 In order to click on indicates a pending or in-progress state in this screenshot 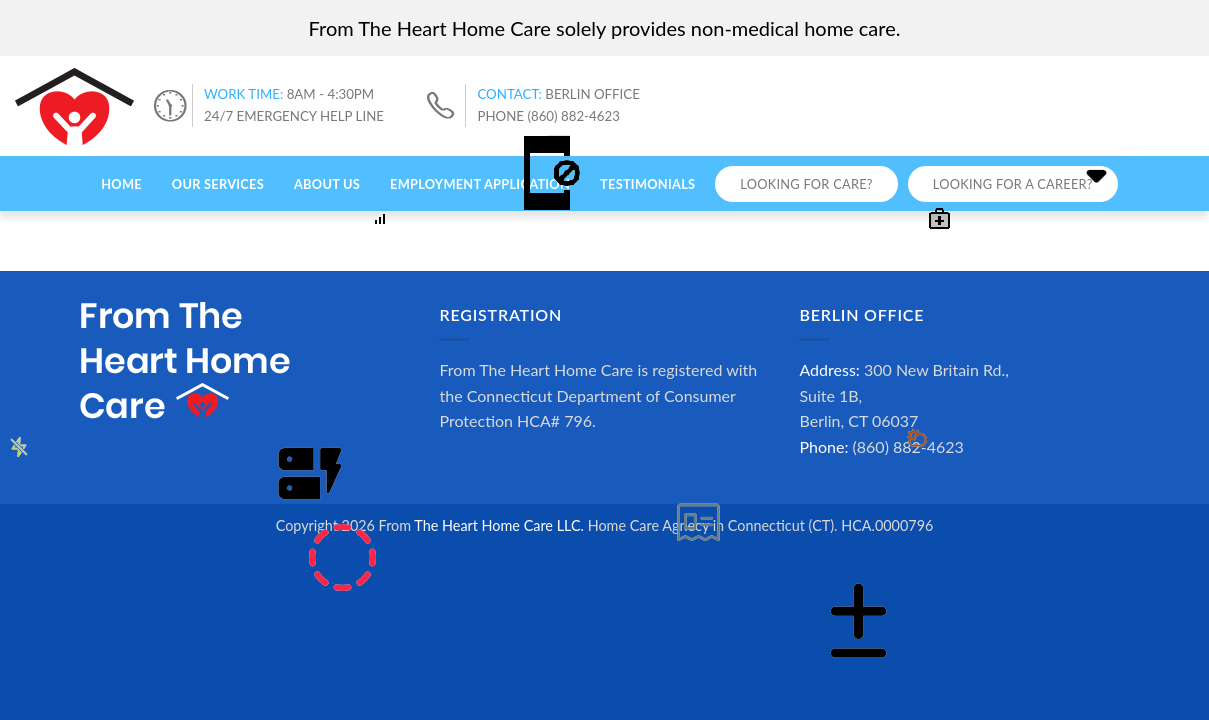, I will do `click(342, 557)`.